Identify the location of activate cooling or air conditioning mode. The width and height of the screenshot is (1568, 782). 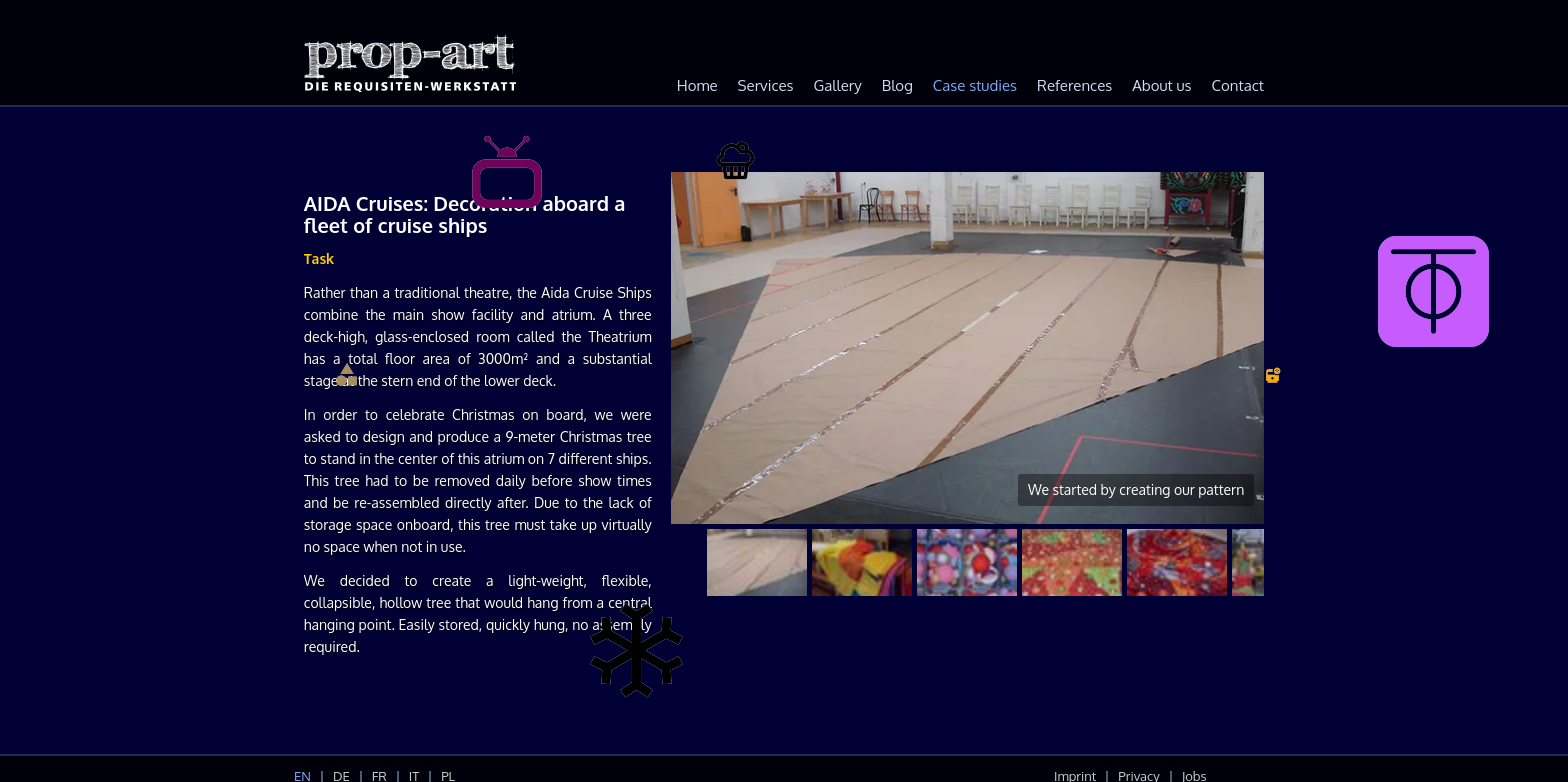
(636, 650).